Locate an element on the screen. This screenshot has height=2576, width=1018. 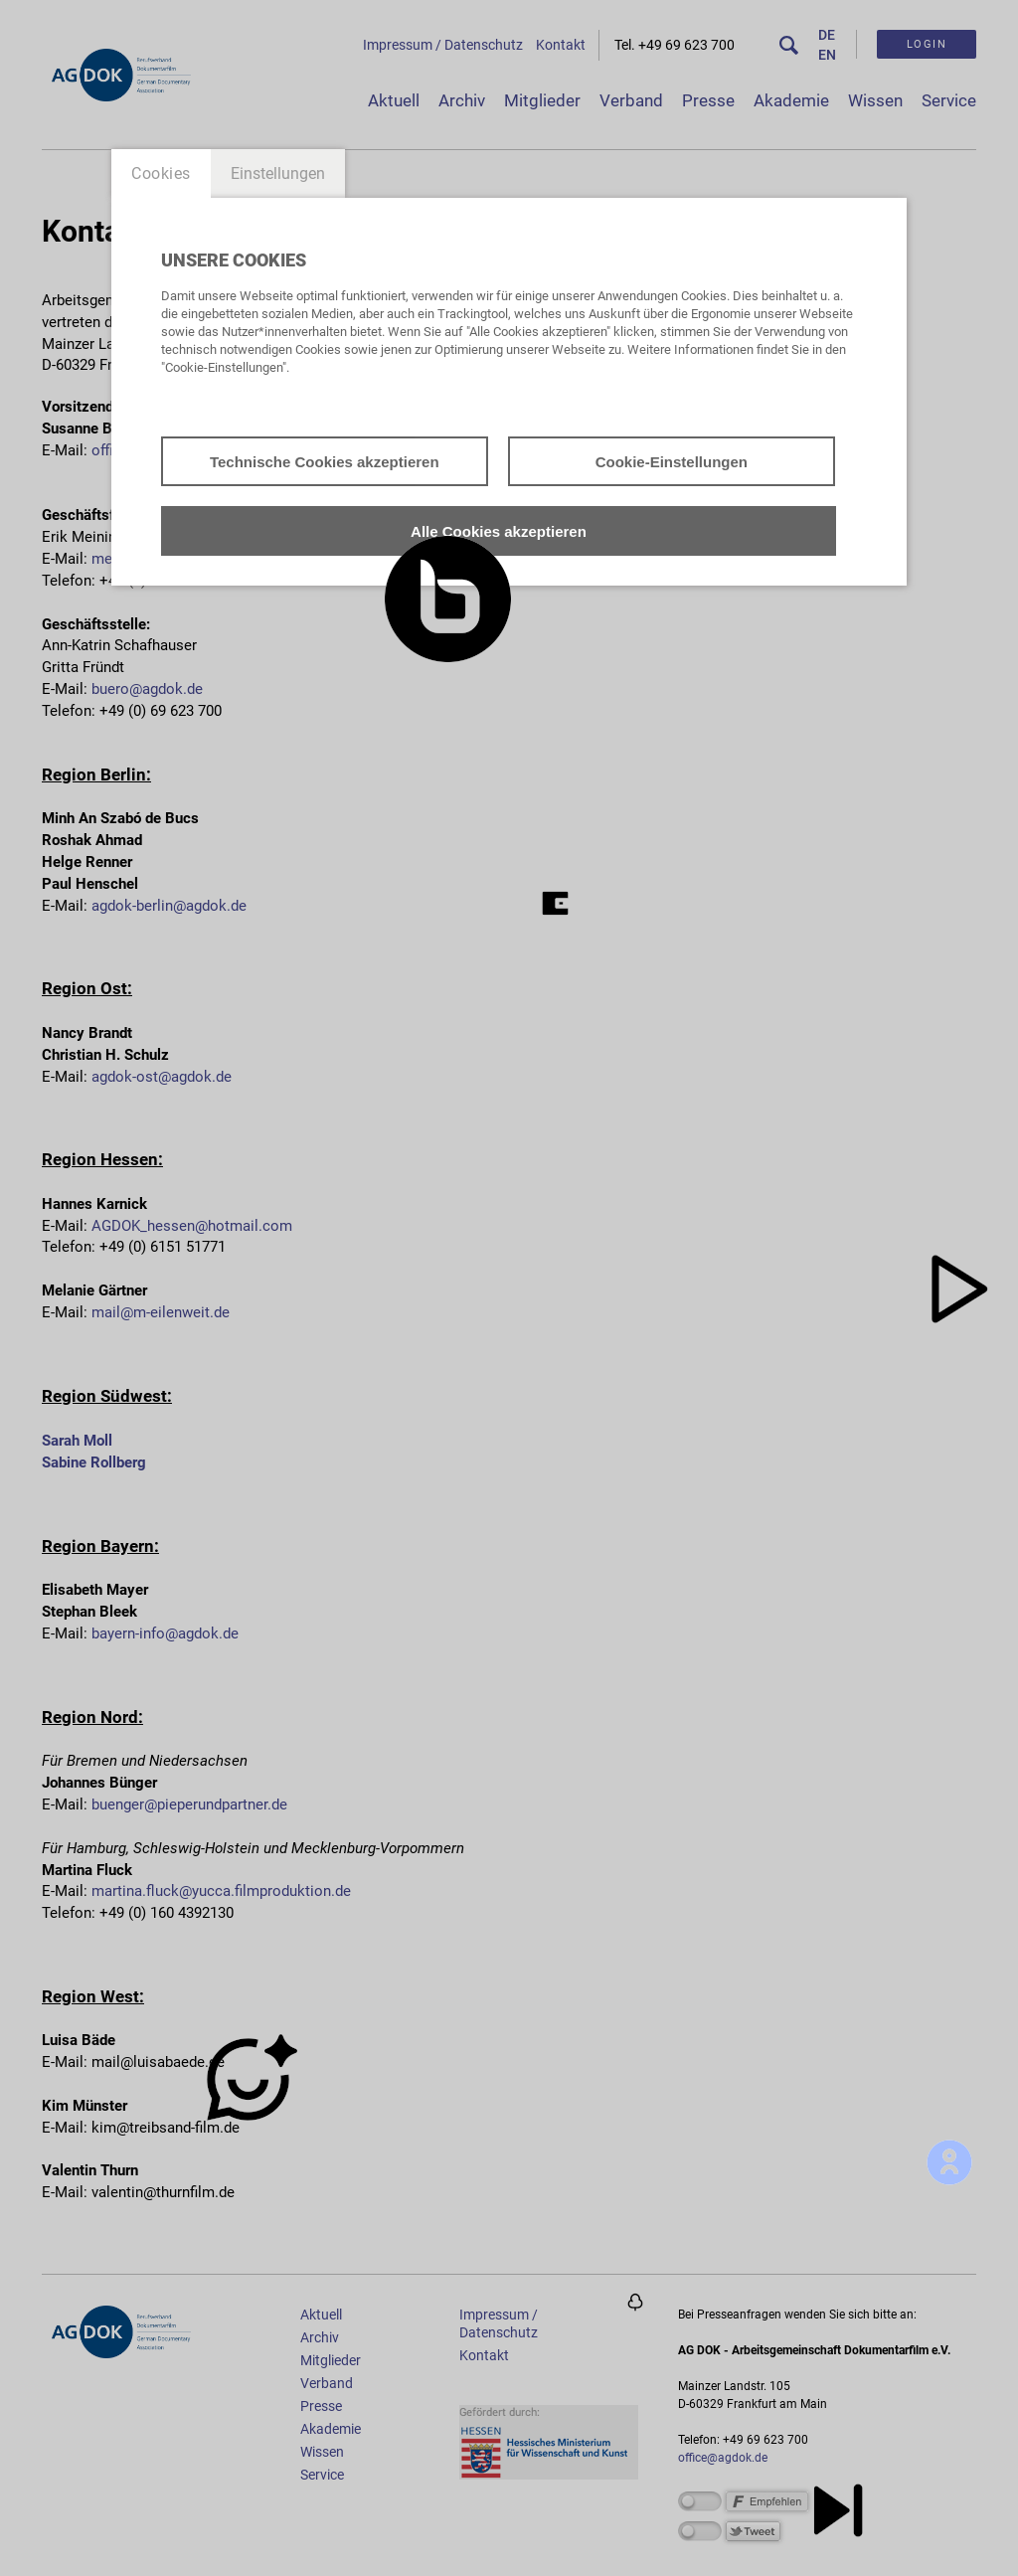
skip to the next track is located at coordinates (836, 2510).